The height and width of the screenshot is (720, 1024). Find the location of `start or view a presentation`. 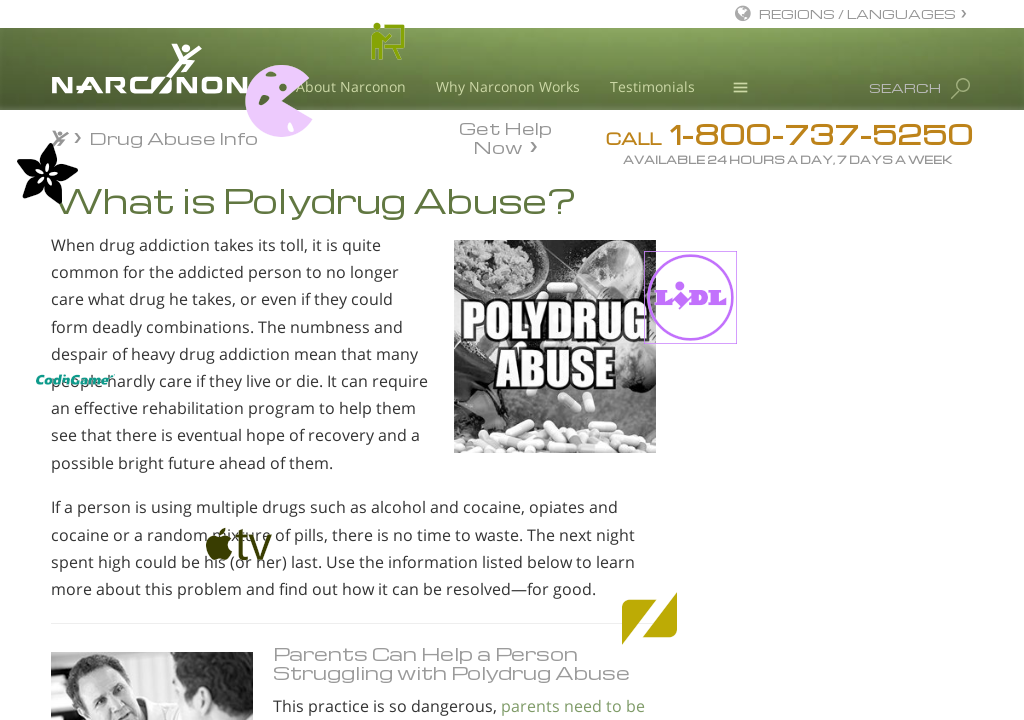

start or view a presentation is located at coordinates (388, 41).